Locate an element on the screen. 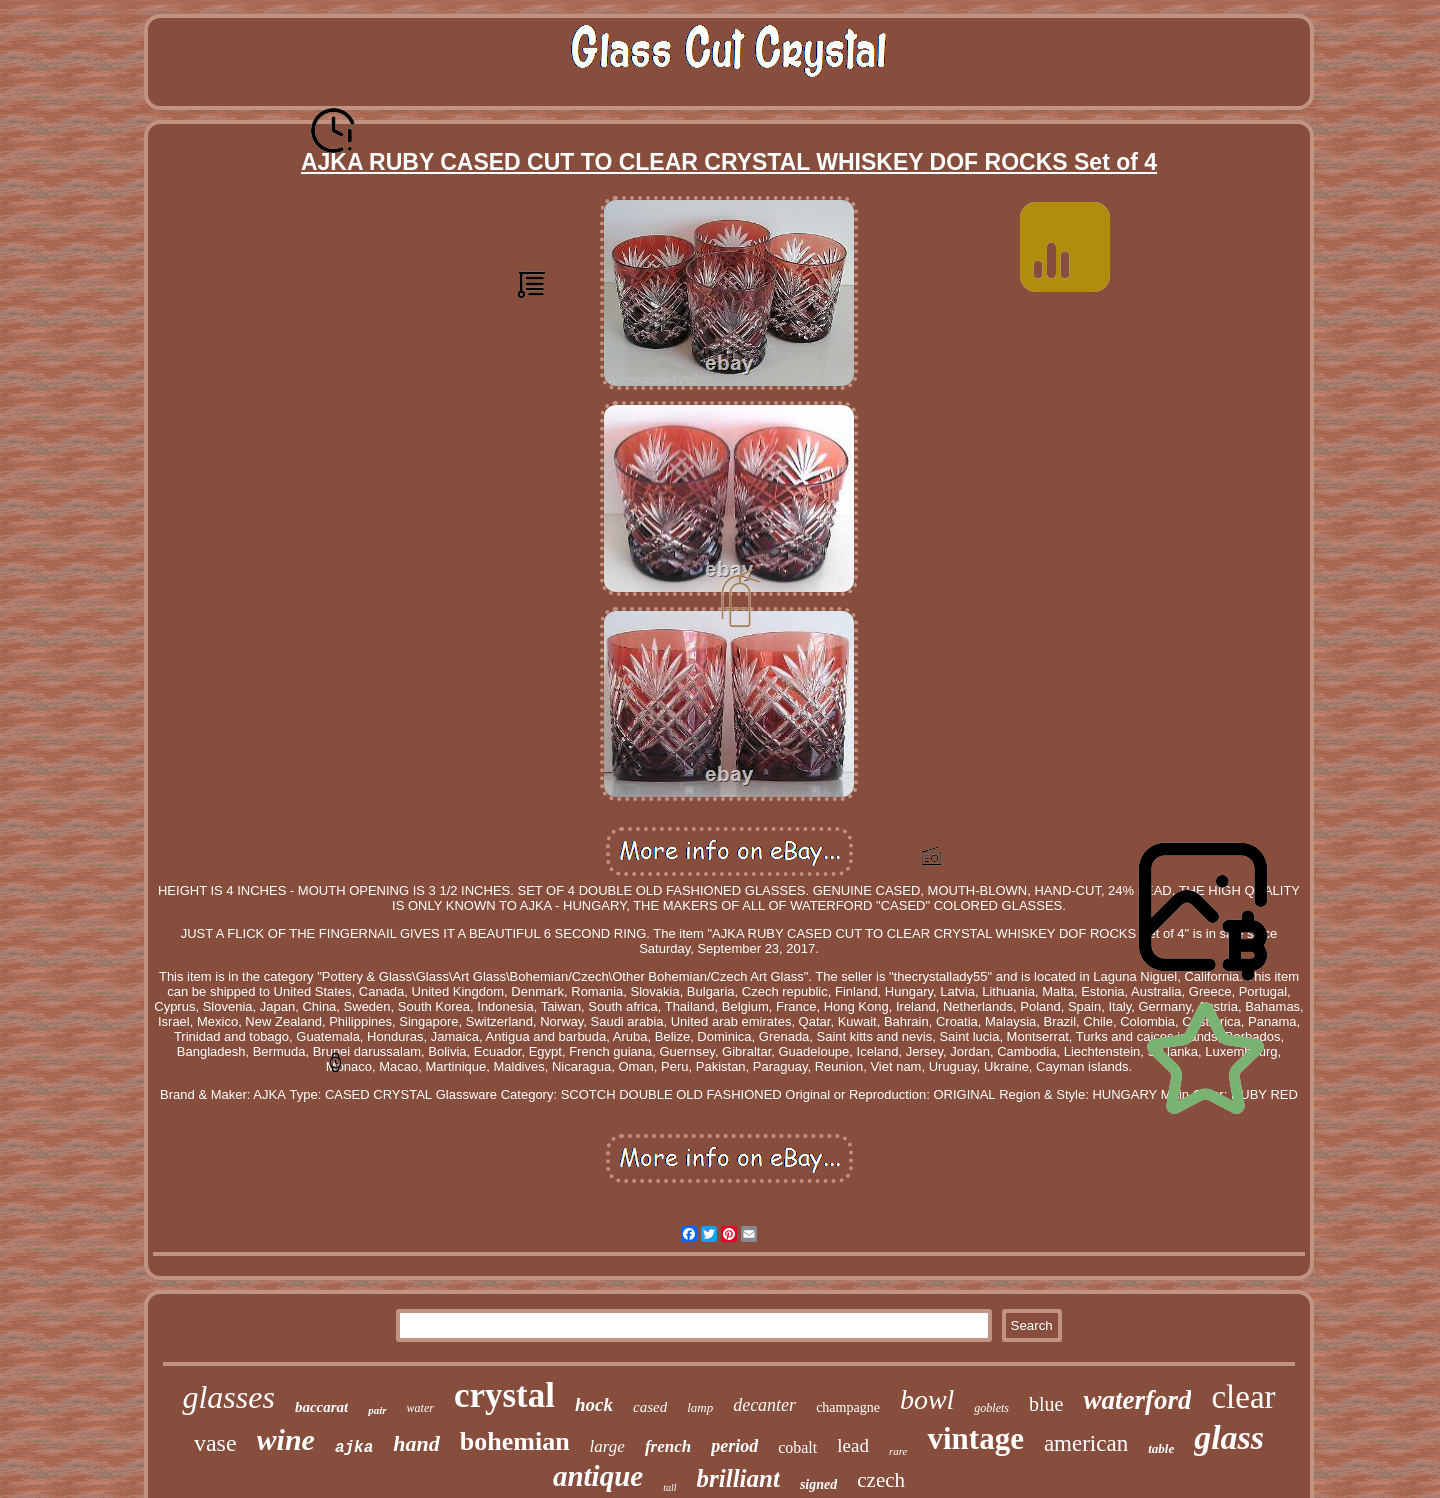 The height and width of the screenshot is (1498, 1440). align content to bottom-left corner is located at coordinates (1065, 247).